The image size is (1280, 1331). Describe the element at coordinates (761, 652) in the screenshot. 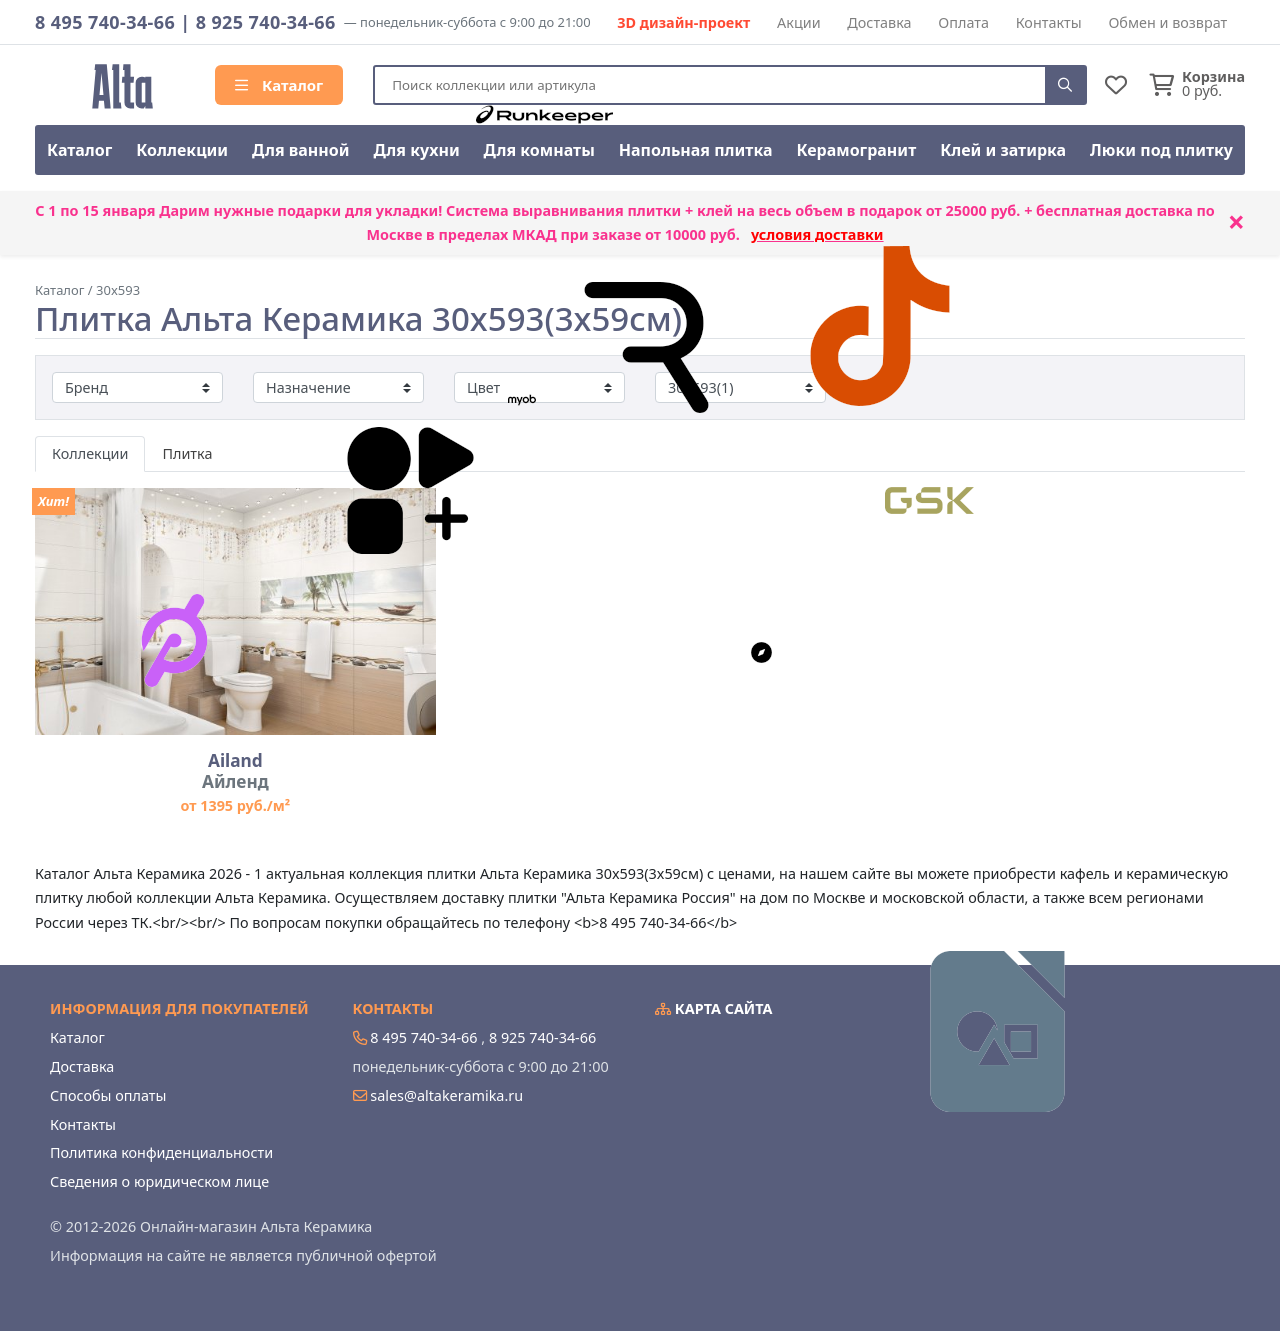

I see `open navigation or compass app` at that location.